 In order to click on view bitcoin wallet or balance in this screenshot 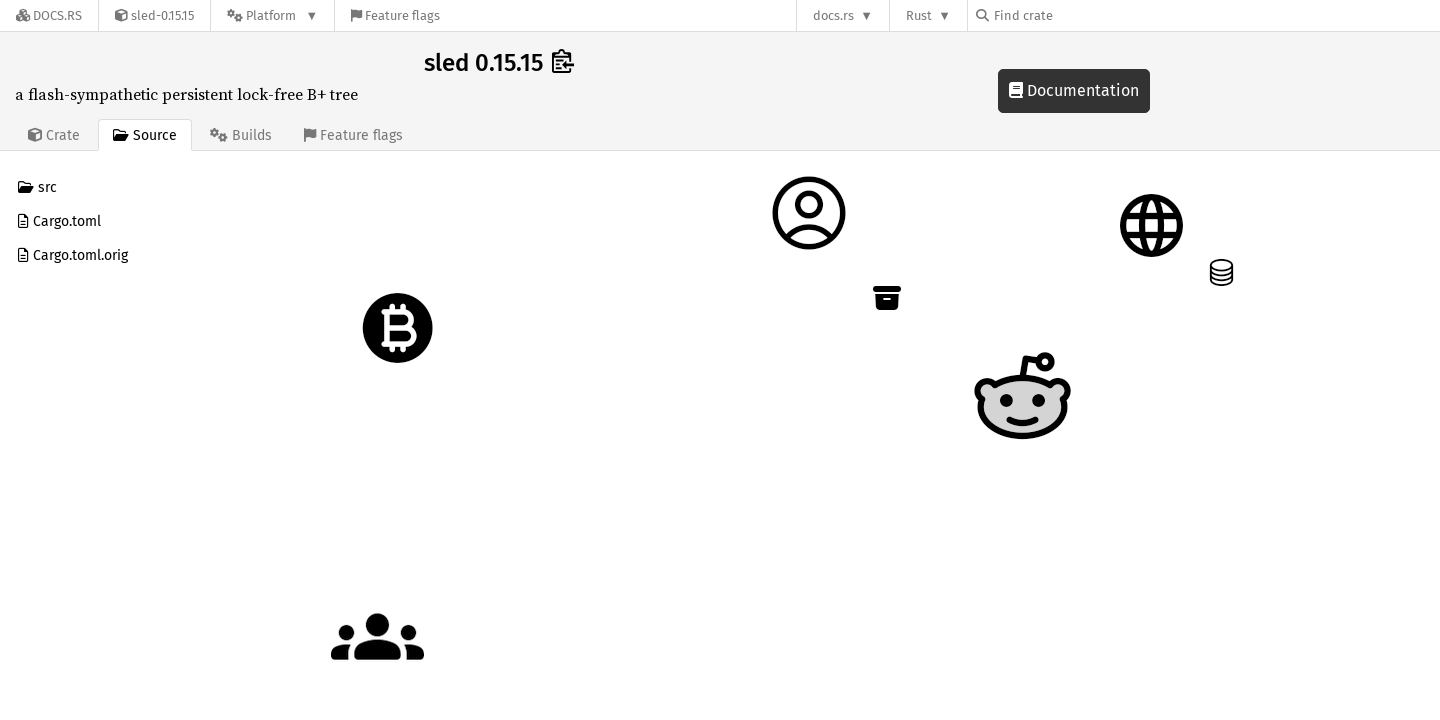, I will do `click(395, 328)`.